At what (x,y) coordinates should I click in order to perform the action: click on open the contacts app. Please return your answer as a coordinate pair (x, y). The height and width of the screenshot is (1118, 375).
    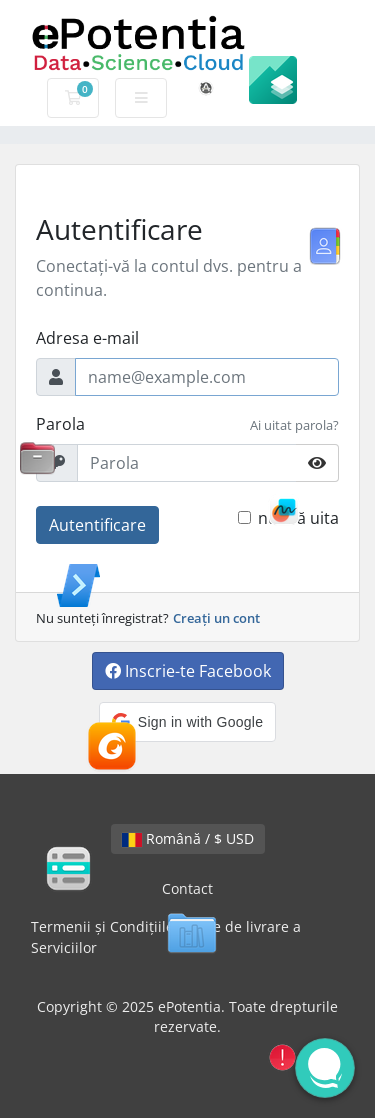
    Looking at the image, I should click on (325, 246).